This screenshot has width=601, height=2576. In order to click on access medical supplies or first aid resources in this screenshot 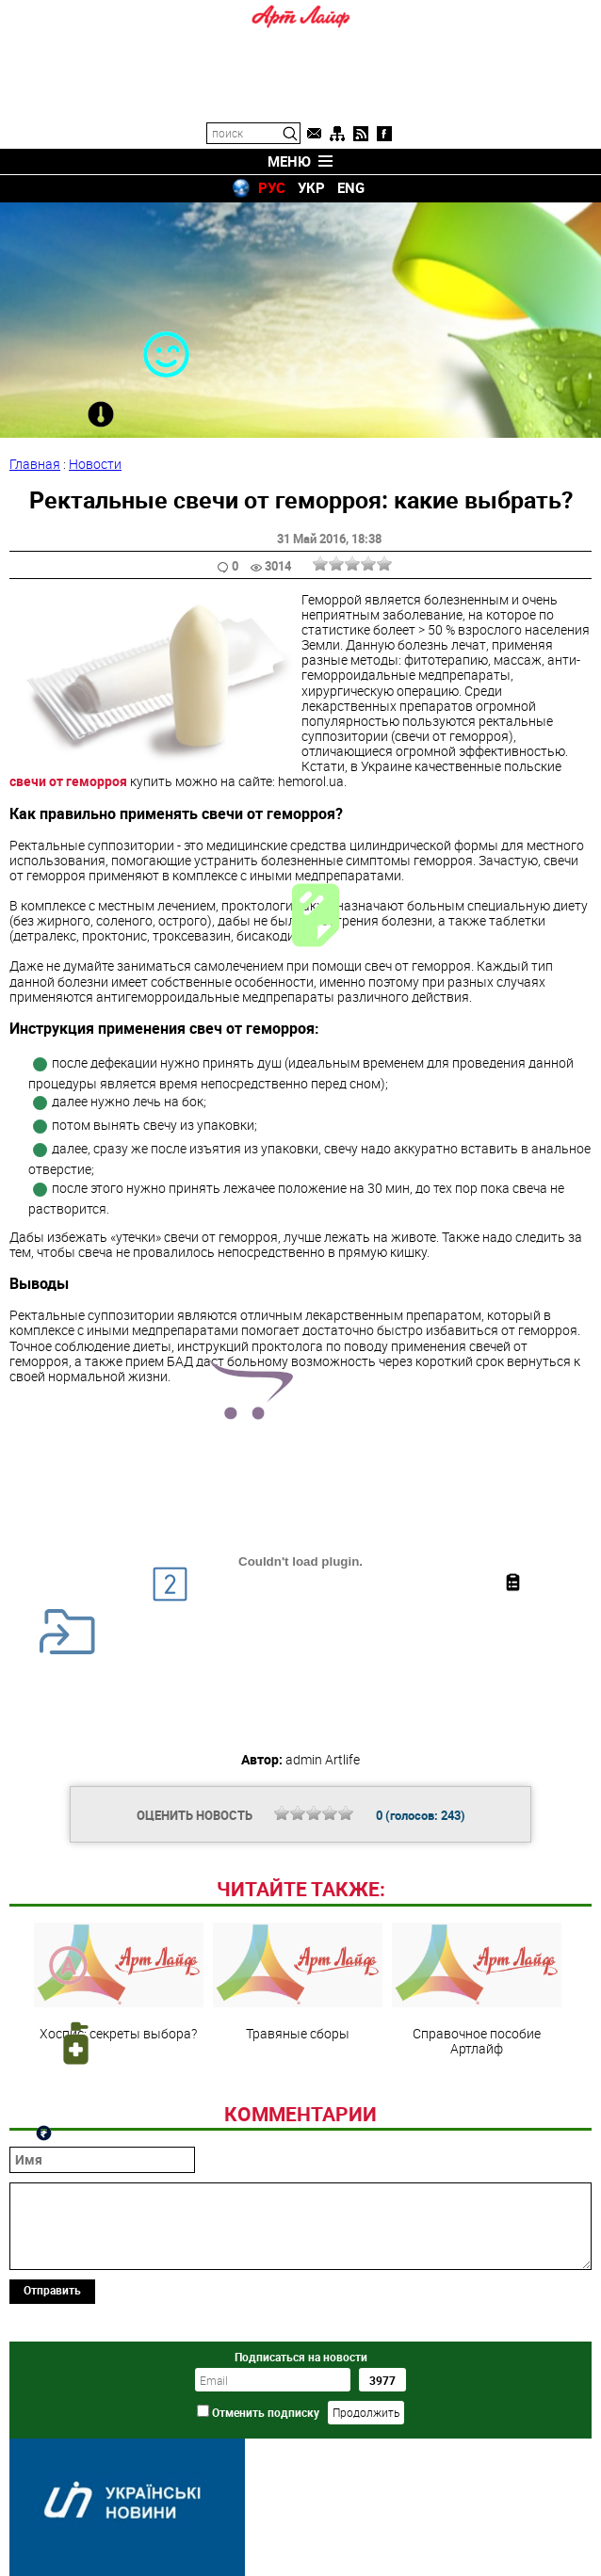, I will do `click(75, 2044)`.